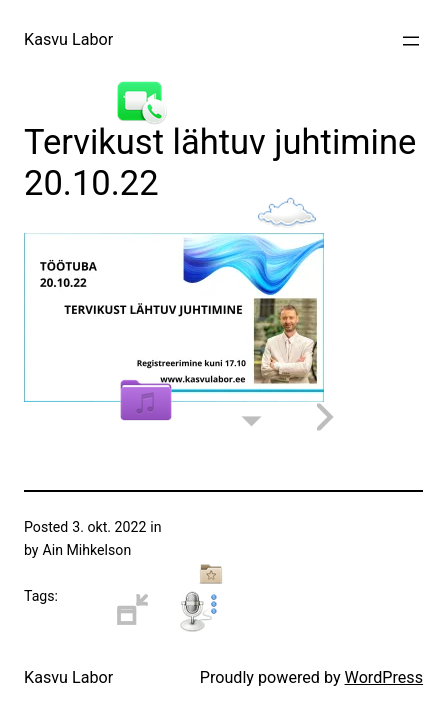 The height and width of the screenshot is (720, 447). What do you see at coordinates (211, 575) in the screenshot?
I see `access your bookmarked files and folders` at bounding box center [211, 575].